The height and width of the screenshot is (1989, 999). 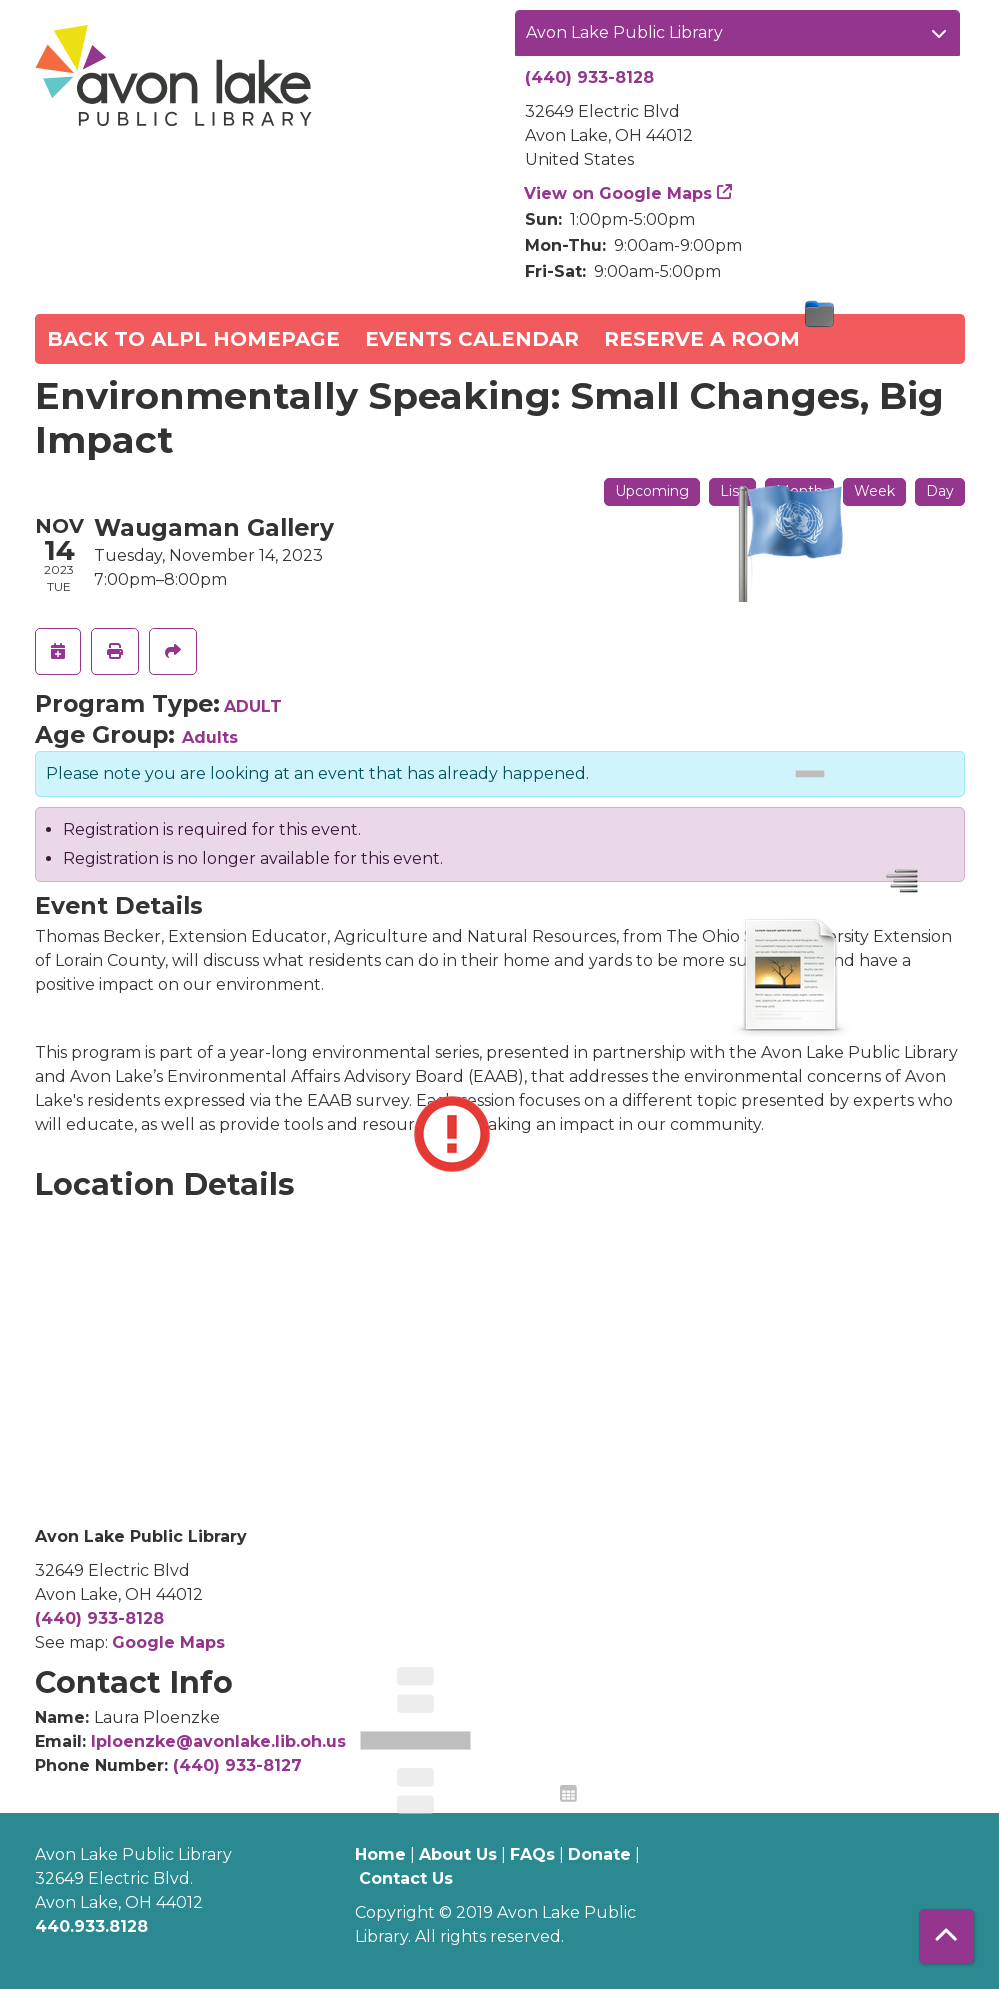 I want to click on open a document file, so click(x=792, y=974).